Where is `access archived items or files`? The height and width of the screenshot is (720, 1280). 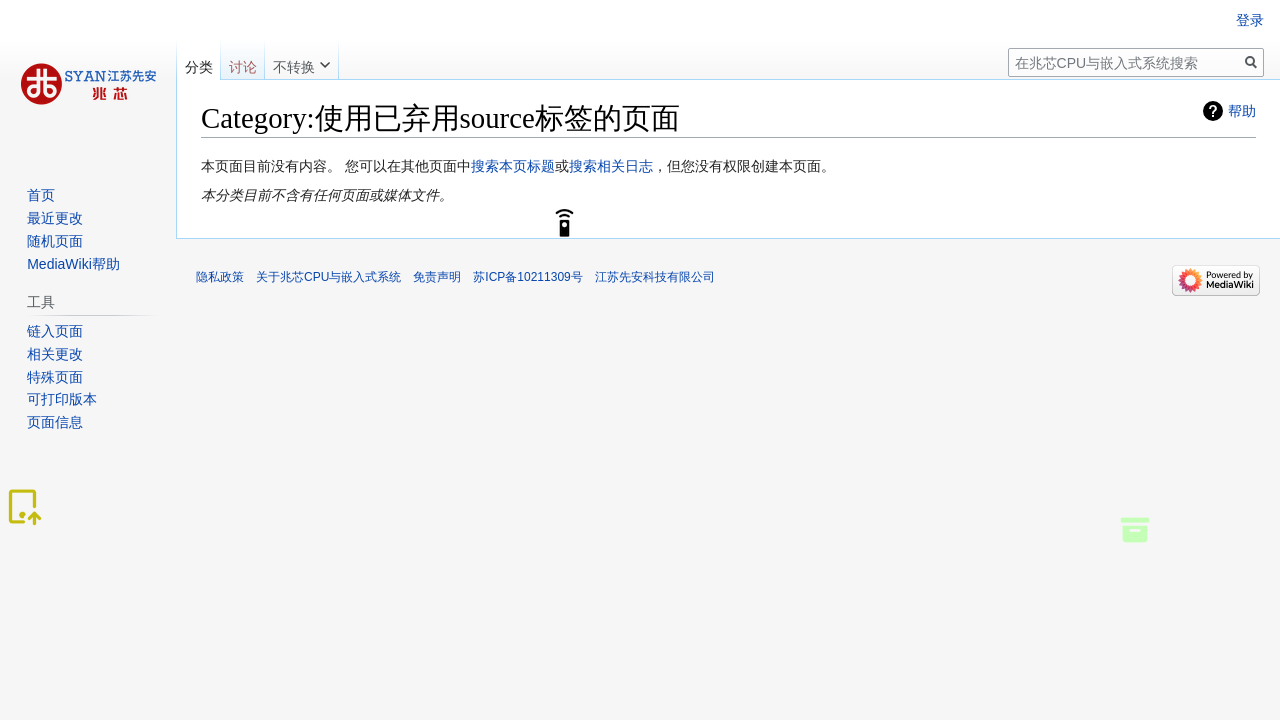 access archived items or files is located at coordinates (1135, 530).